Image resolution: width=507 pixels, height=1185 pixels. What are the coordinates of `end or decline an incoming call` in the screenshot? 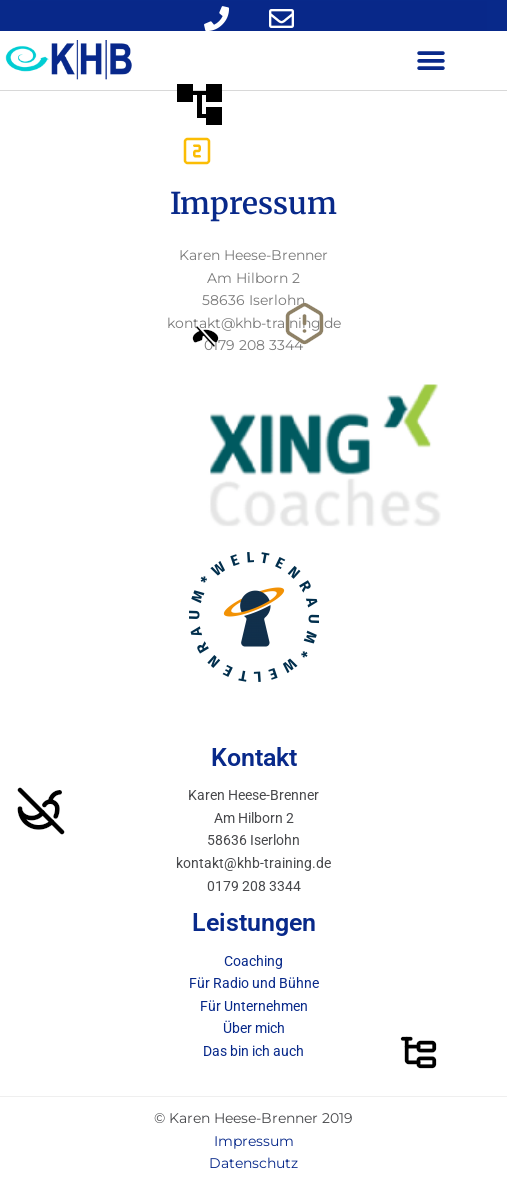 It's located at (205, 336).